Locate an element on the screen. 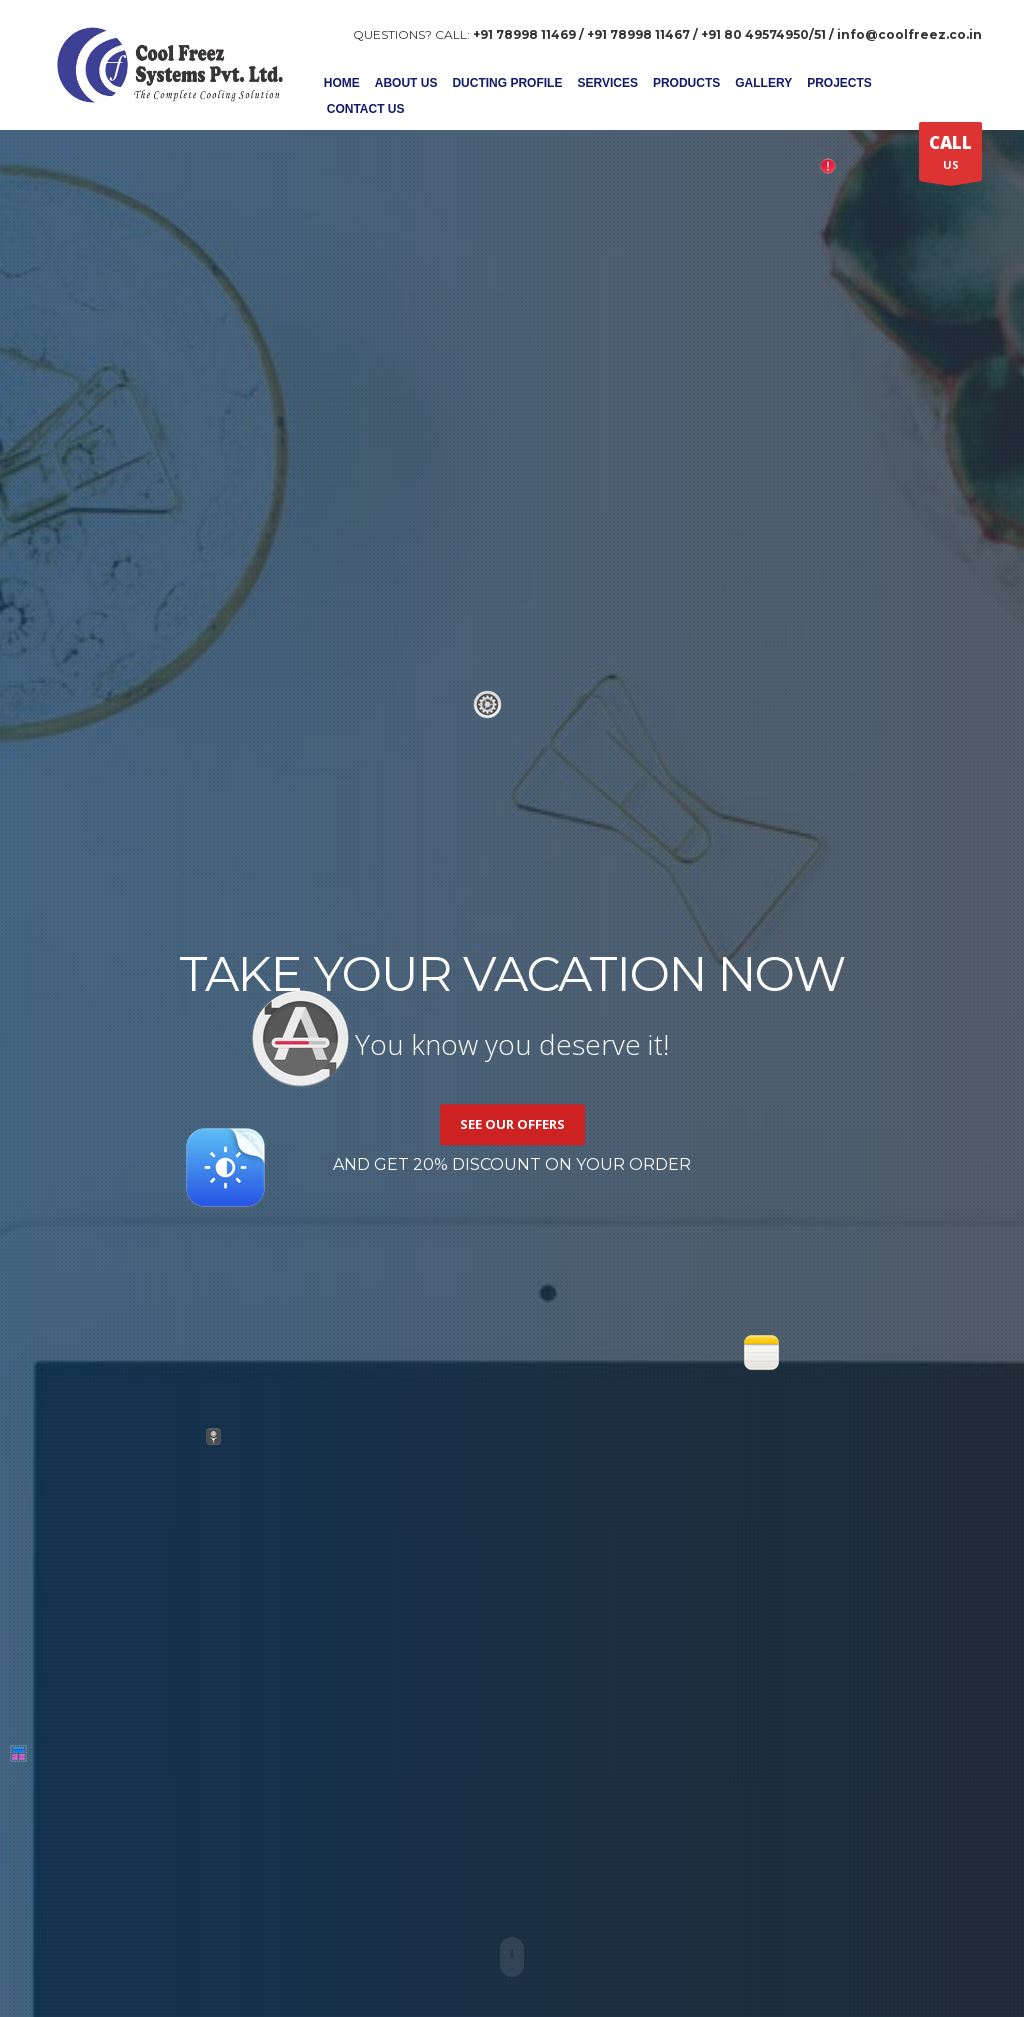  open settings or preferences is located at coordinates (487, 704).